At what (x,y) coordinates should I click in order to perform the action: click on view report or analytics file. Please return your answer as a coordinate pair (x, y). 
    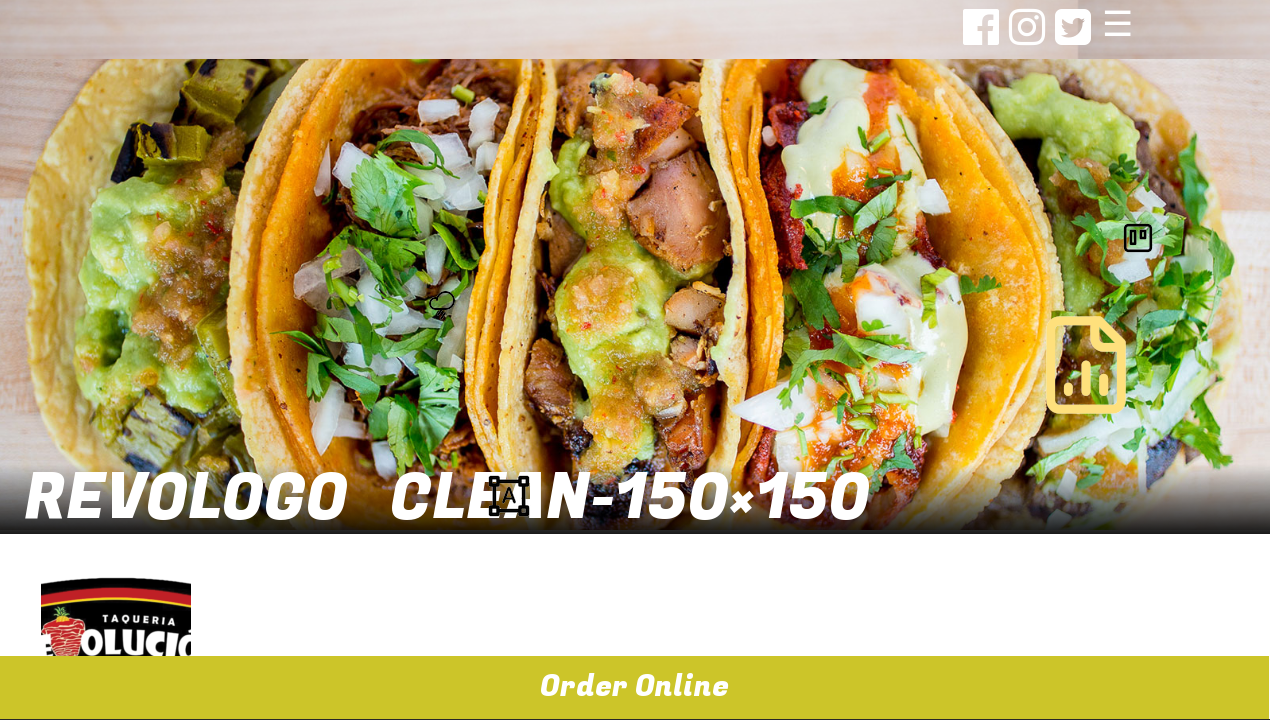
    Looking at the image, I should click on (1086, 365).